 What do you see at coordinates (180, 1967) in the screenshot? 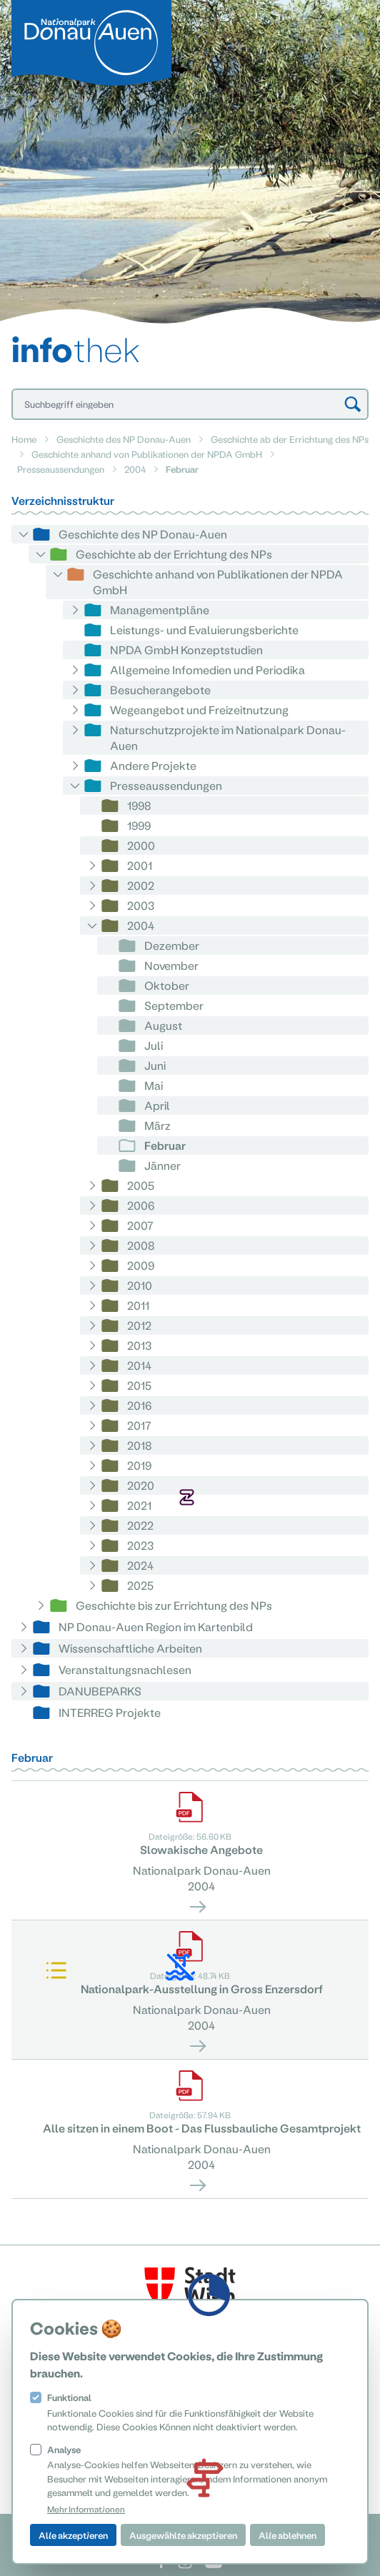
I see `pool closed or unavailable` at bounding box center [180, 1967].